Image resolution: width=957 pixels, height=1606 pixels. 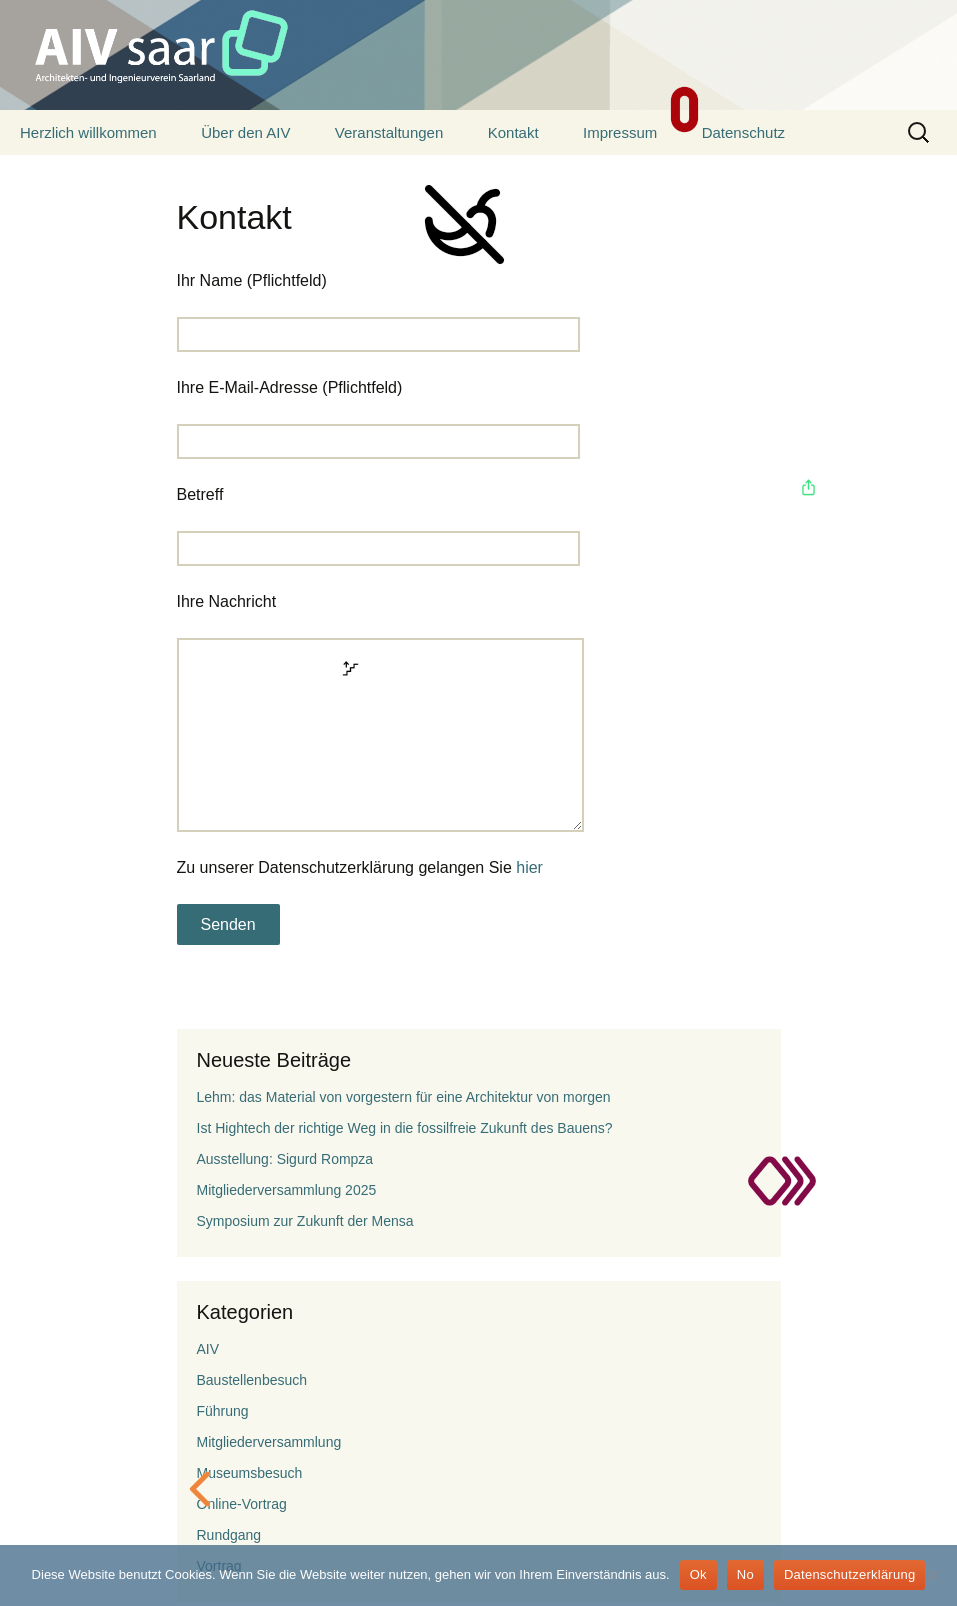 I want to click on disable spicy food filter, so click(x=464, y=224).